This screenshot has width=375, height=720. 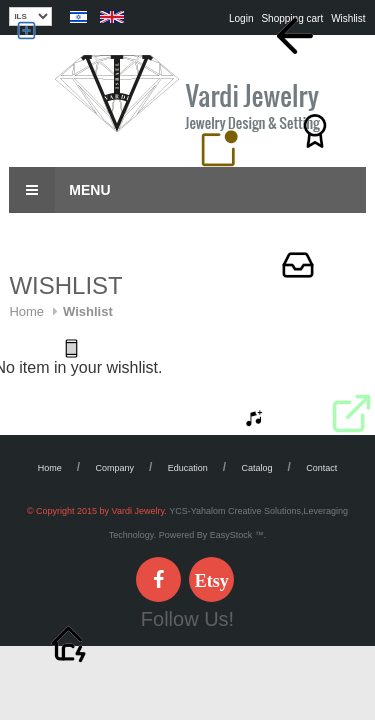 What do you see at coordinates (295, 36) in the screenshot?
I see `go back to the previous screen` at bounding box center [295, 36].